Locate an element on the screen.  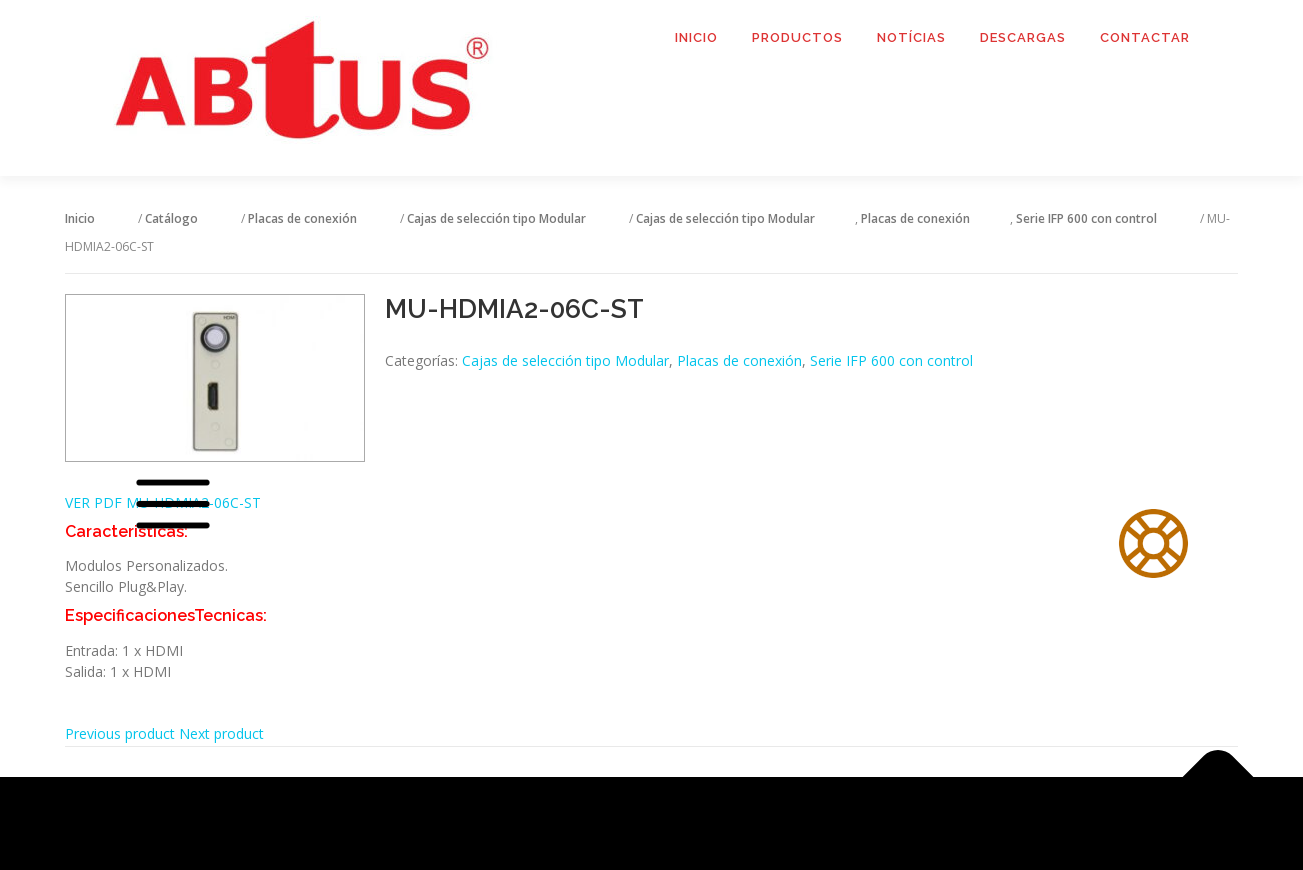
access help or support is located at coordinates (1153, 543).